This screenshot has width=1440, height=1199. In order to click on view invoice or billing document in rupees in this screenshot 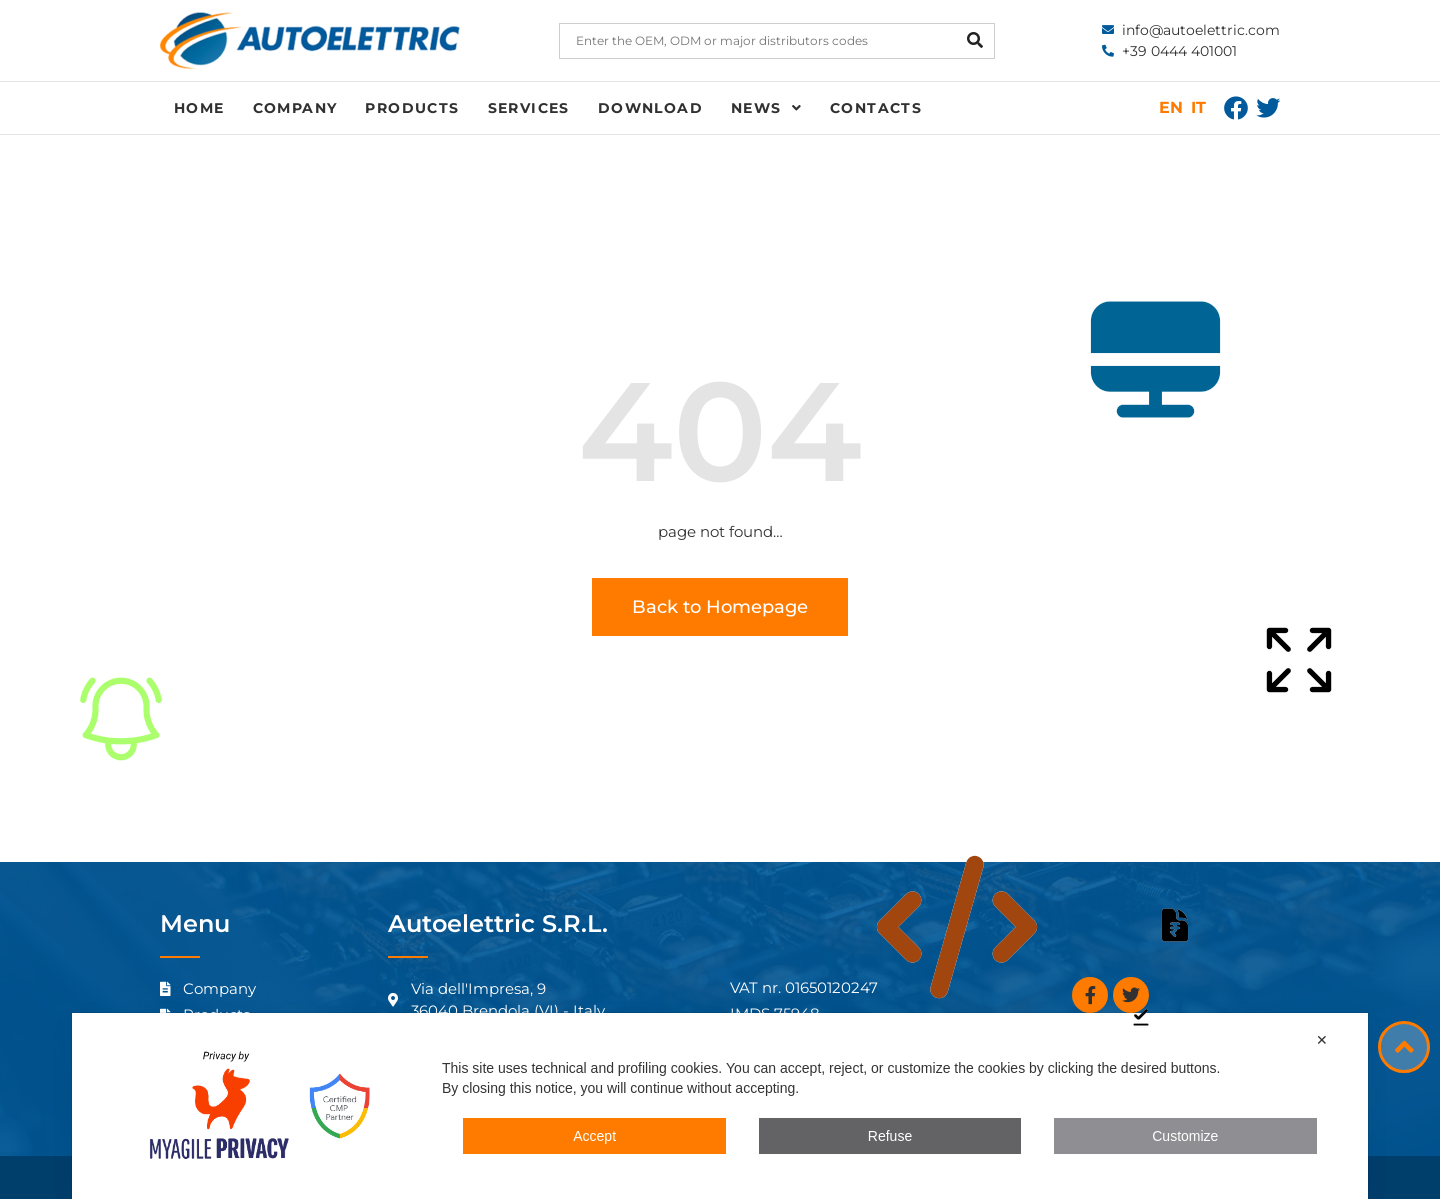, I will do `click(1175, 925)`.